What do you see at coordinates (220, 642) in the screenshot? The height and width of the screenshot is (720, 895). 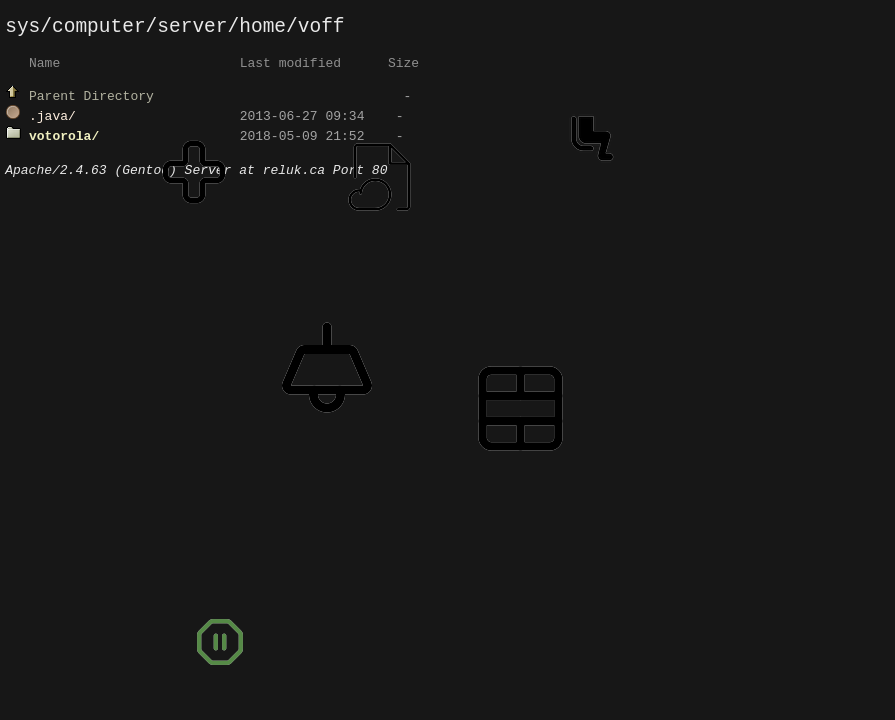 I see `pause or halt a process` at bounding box center [220, 642].